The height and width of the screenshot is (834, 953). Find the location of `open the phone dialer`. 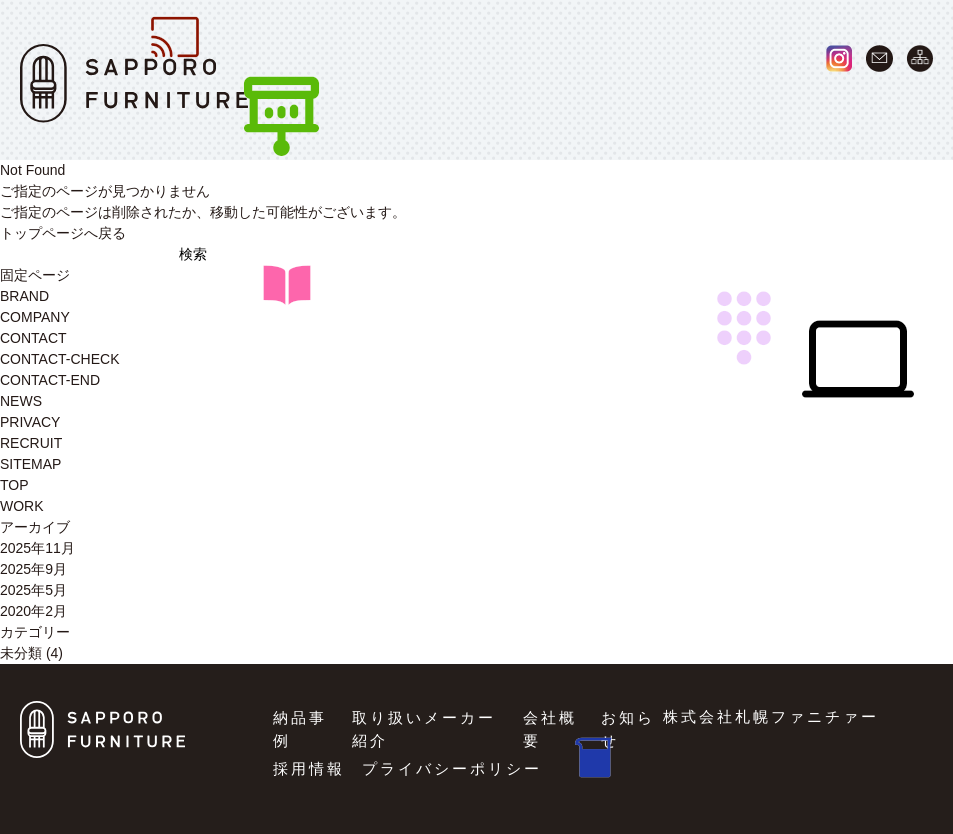

open the phone dialer is located at coordinates (744, 328).